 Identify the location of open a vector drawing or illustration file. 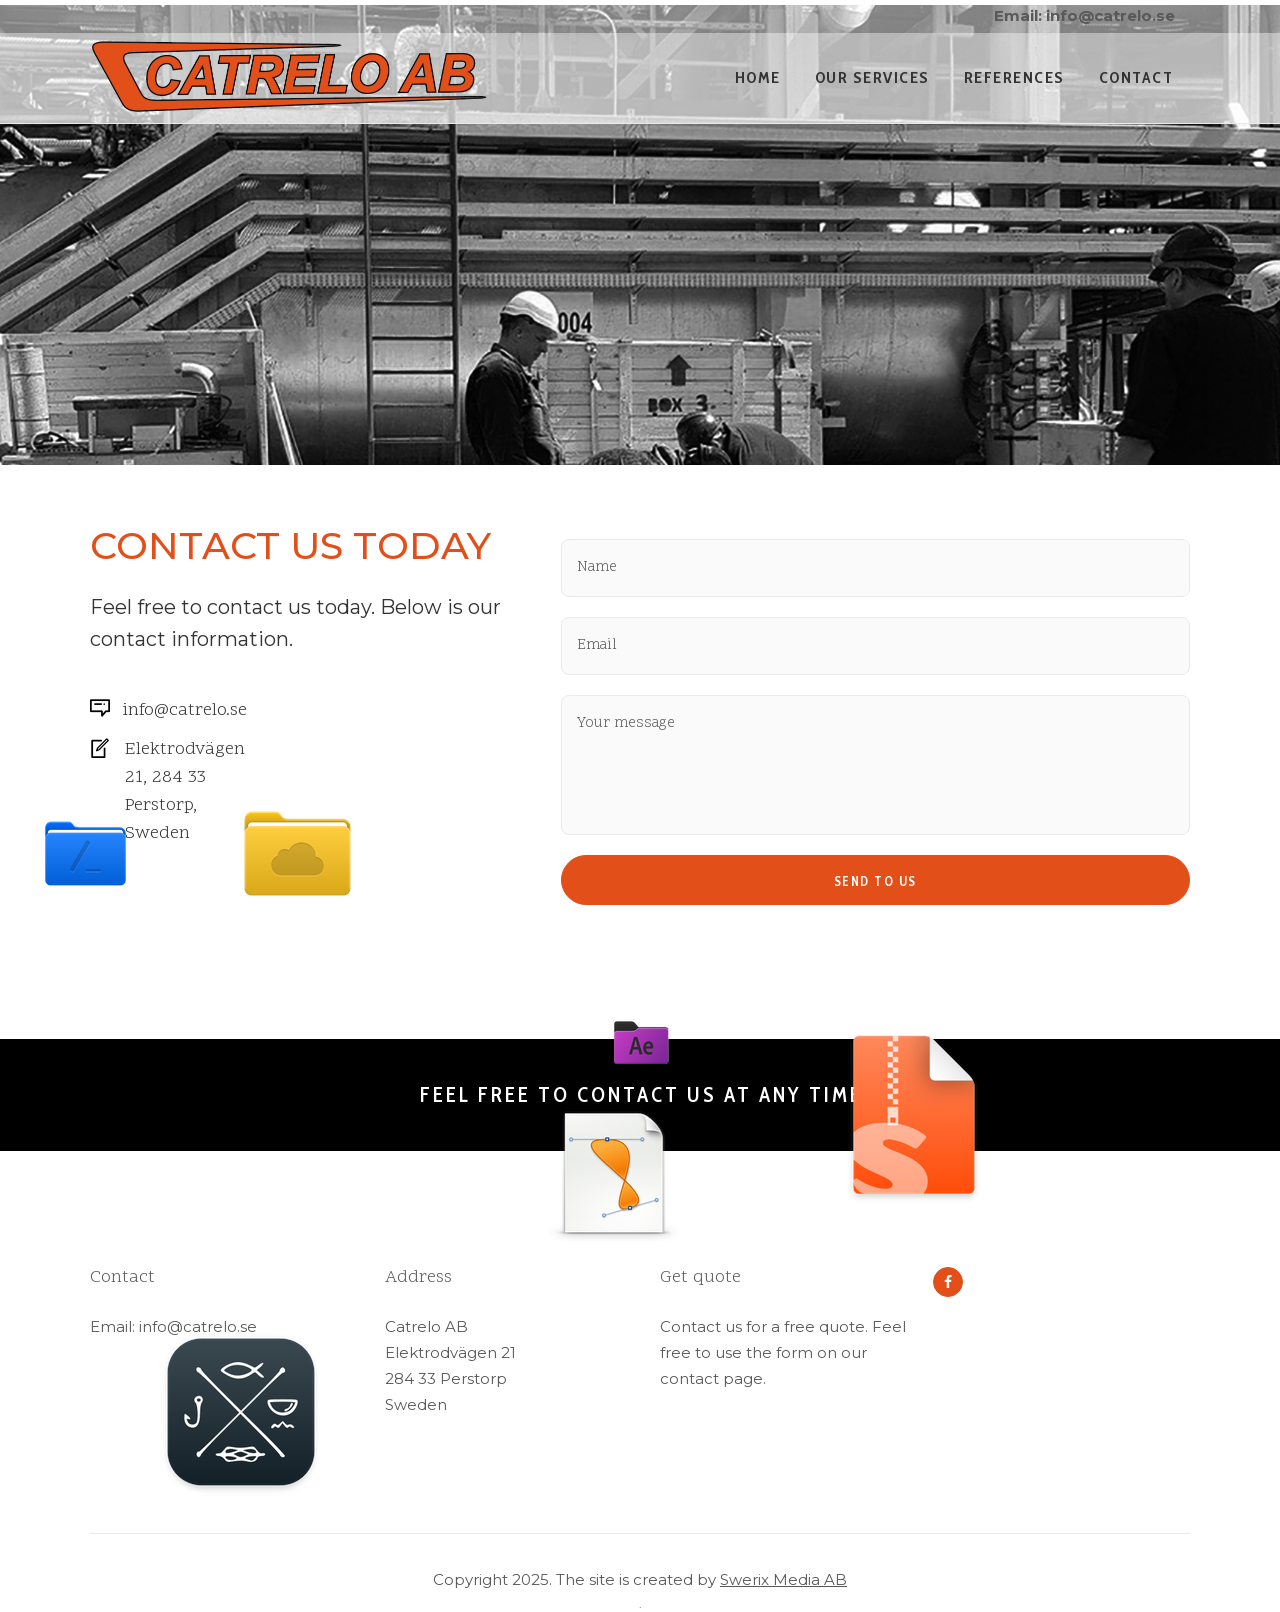
(616, 1173).